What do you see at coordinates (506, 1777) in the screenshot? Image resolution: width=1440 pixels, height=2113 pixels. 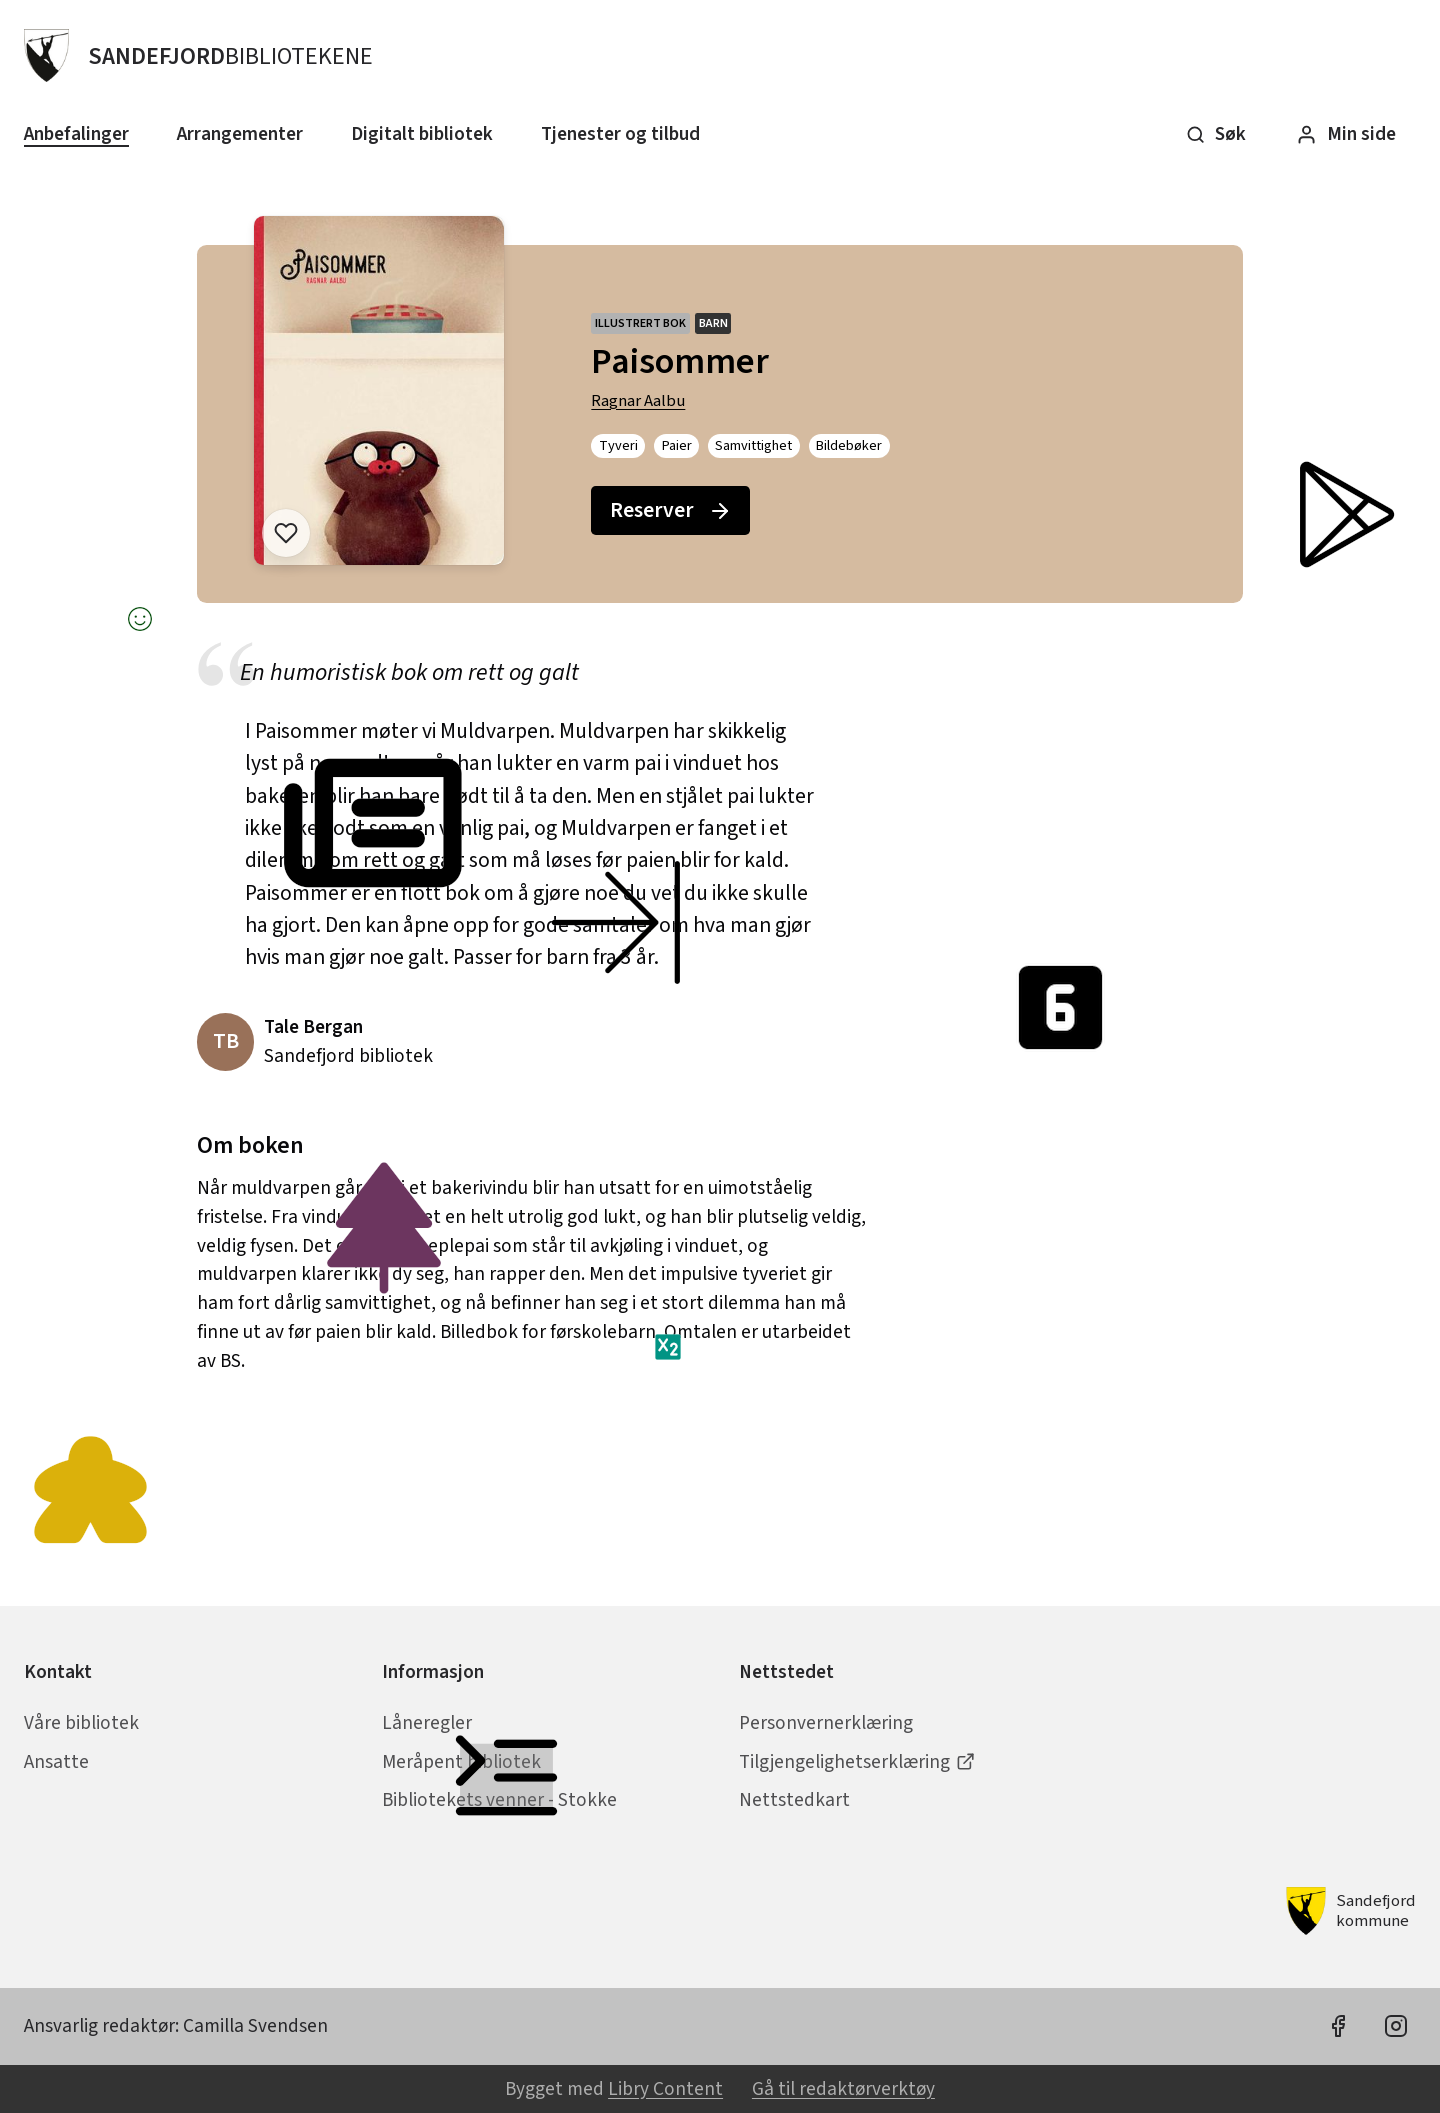 I see `increase text indentation` at bounding box center [506, 1777].